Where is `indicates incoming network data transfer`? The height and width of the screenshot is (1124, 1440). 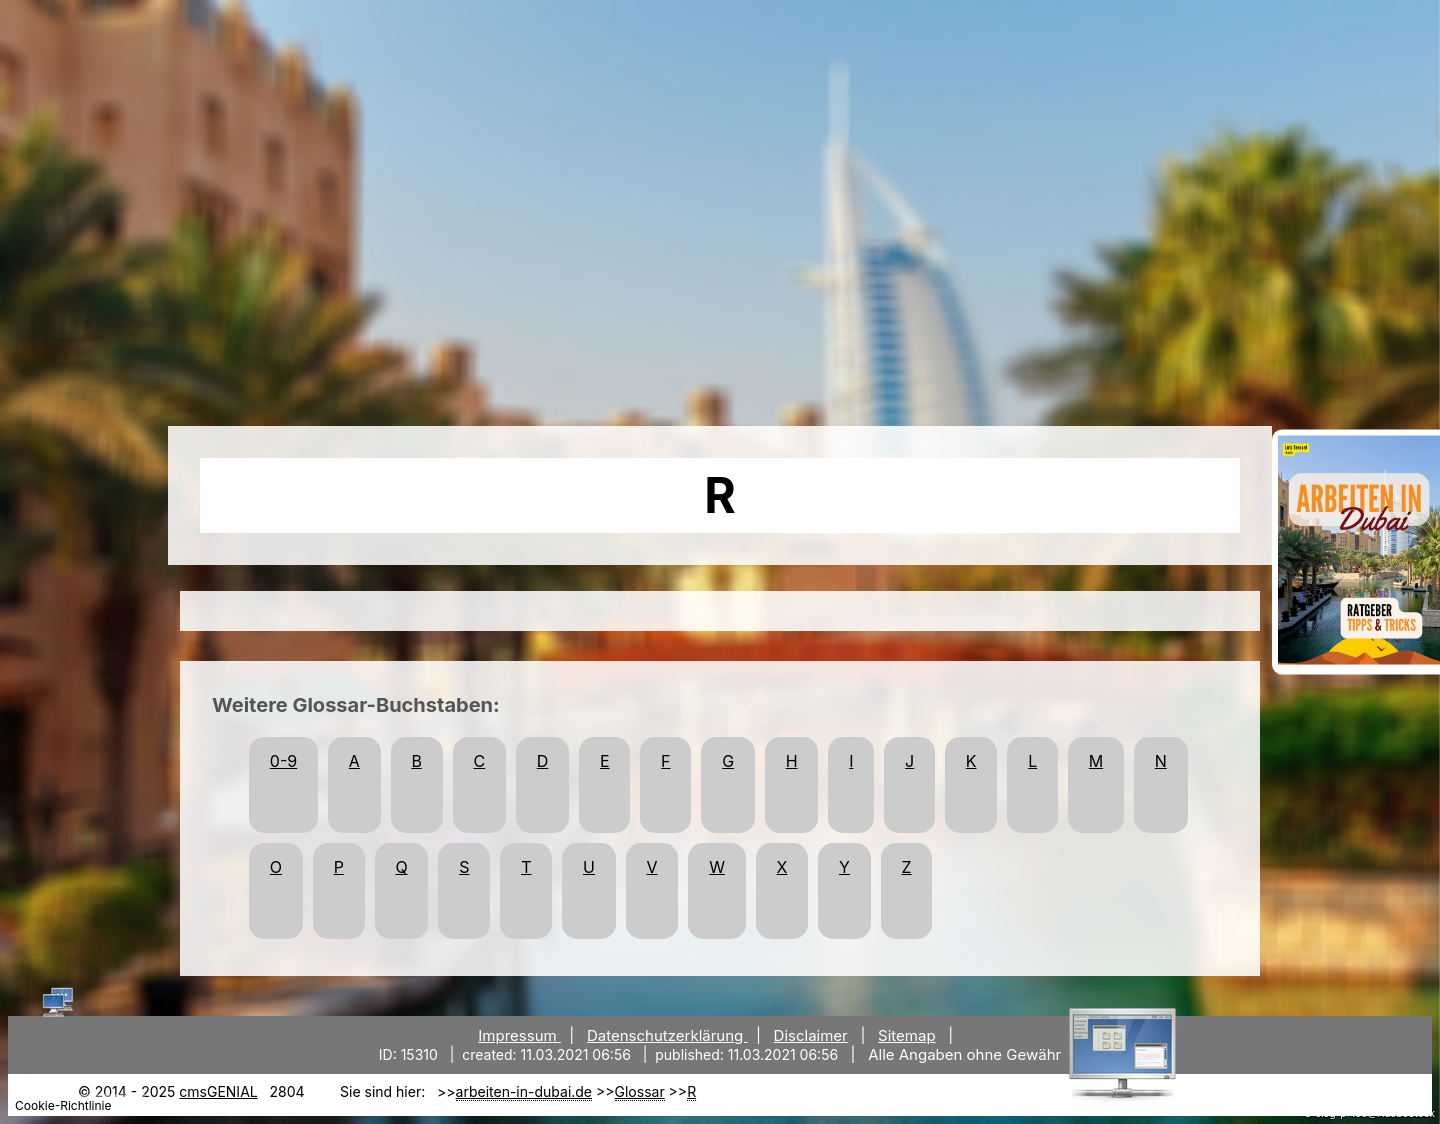 indicates incoming network data transfer is located at coordinates (57, 1002).